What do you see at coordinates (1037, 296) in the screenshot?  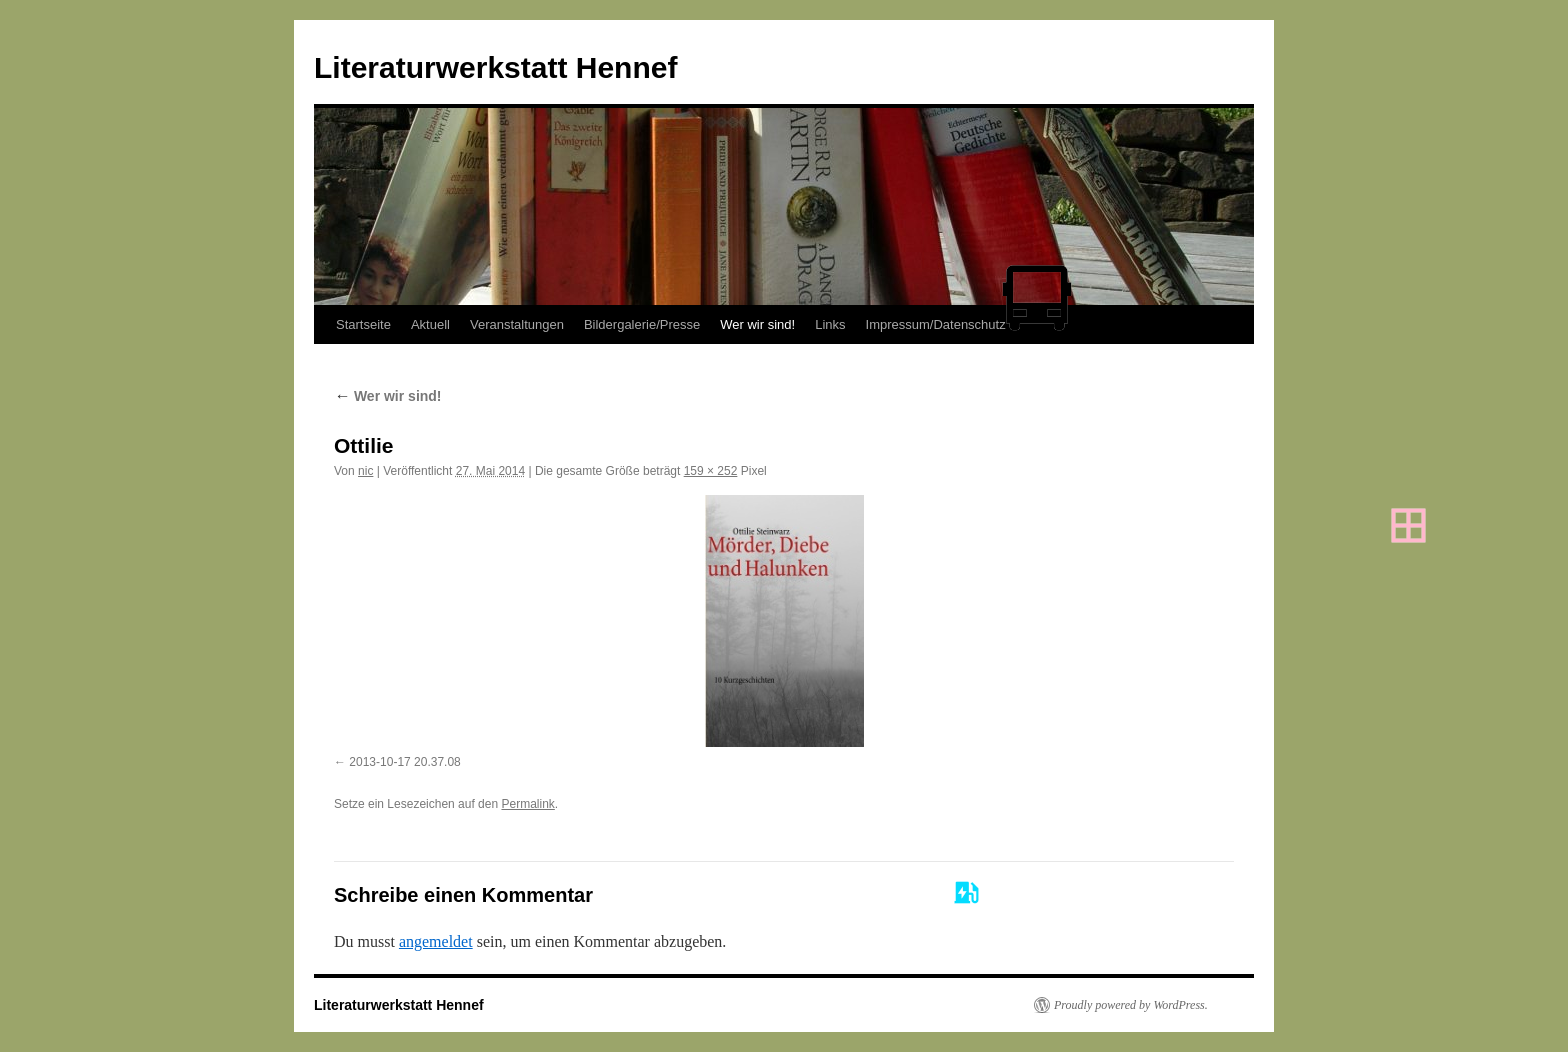 I see `view public transit options` at bounding box center [1037, 296].